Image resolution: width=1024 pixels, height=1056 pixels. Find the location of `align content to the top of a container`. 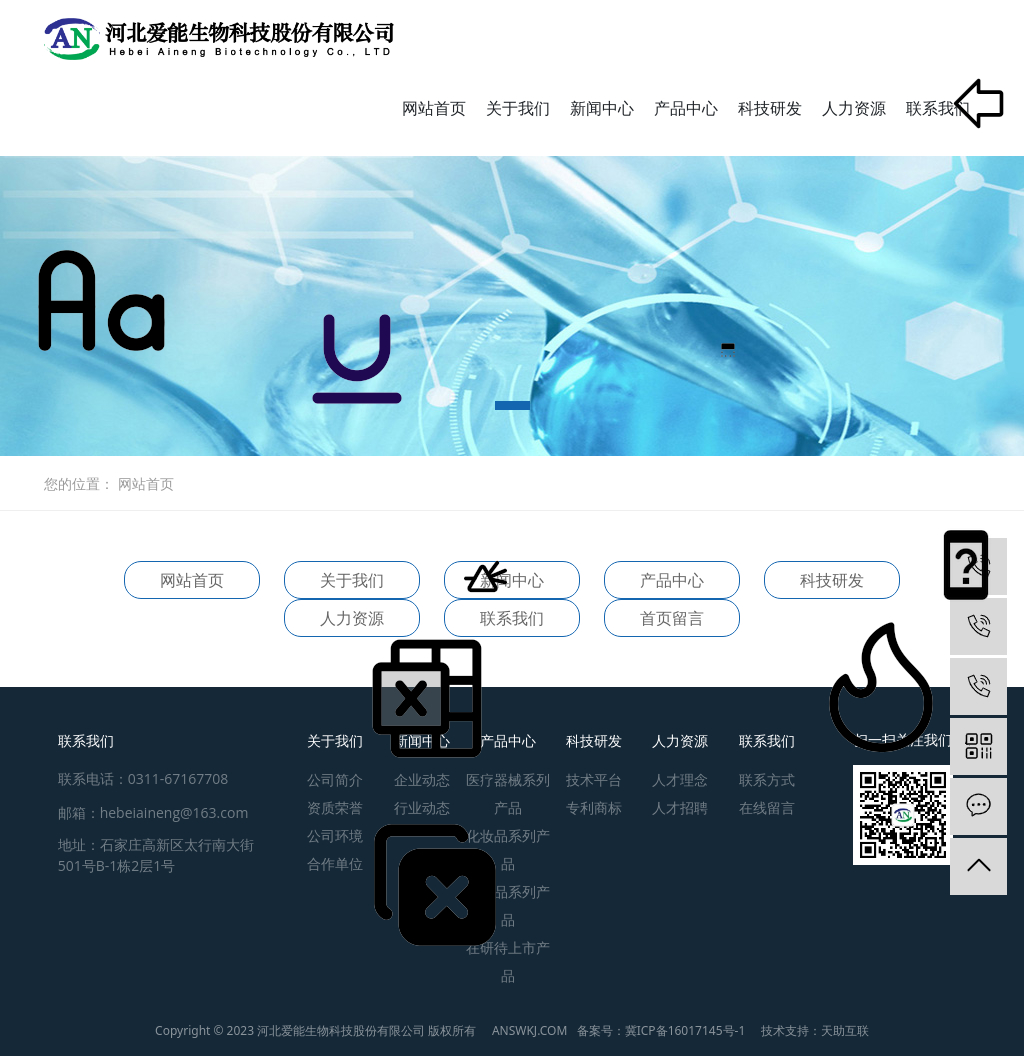

align content to the top of a container is located at coordinates (728, 350).